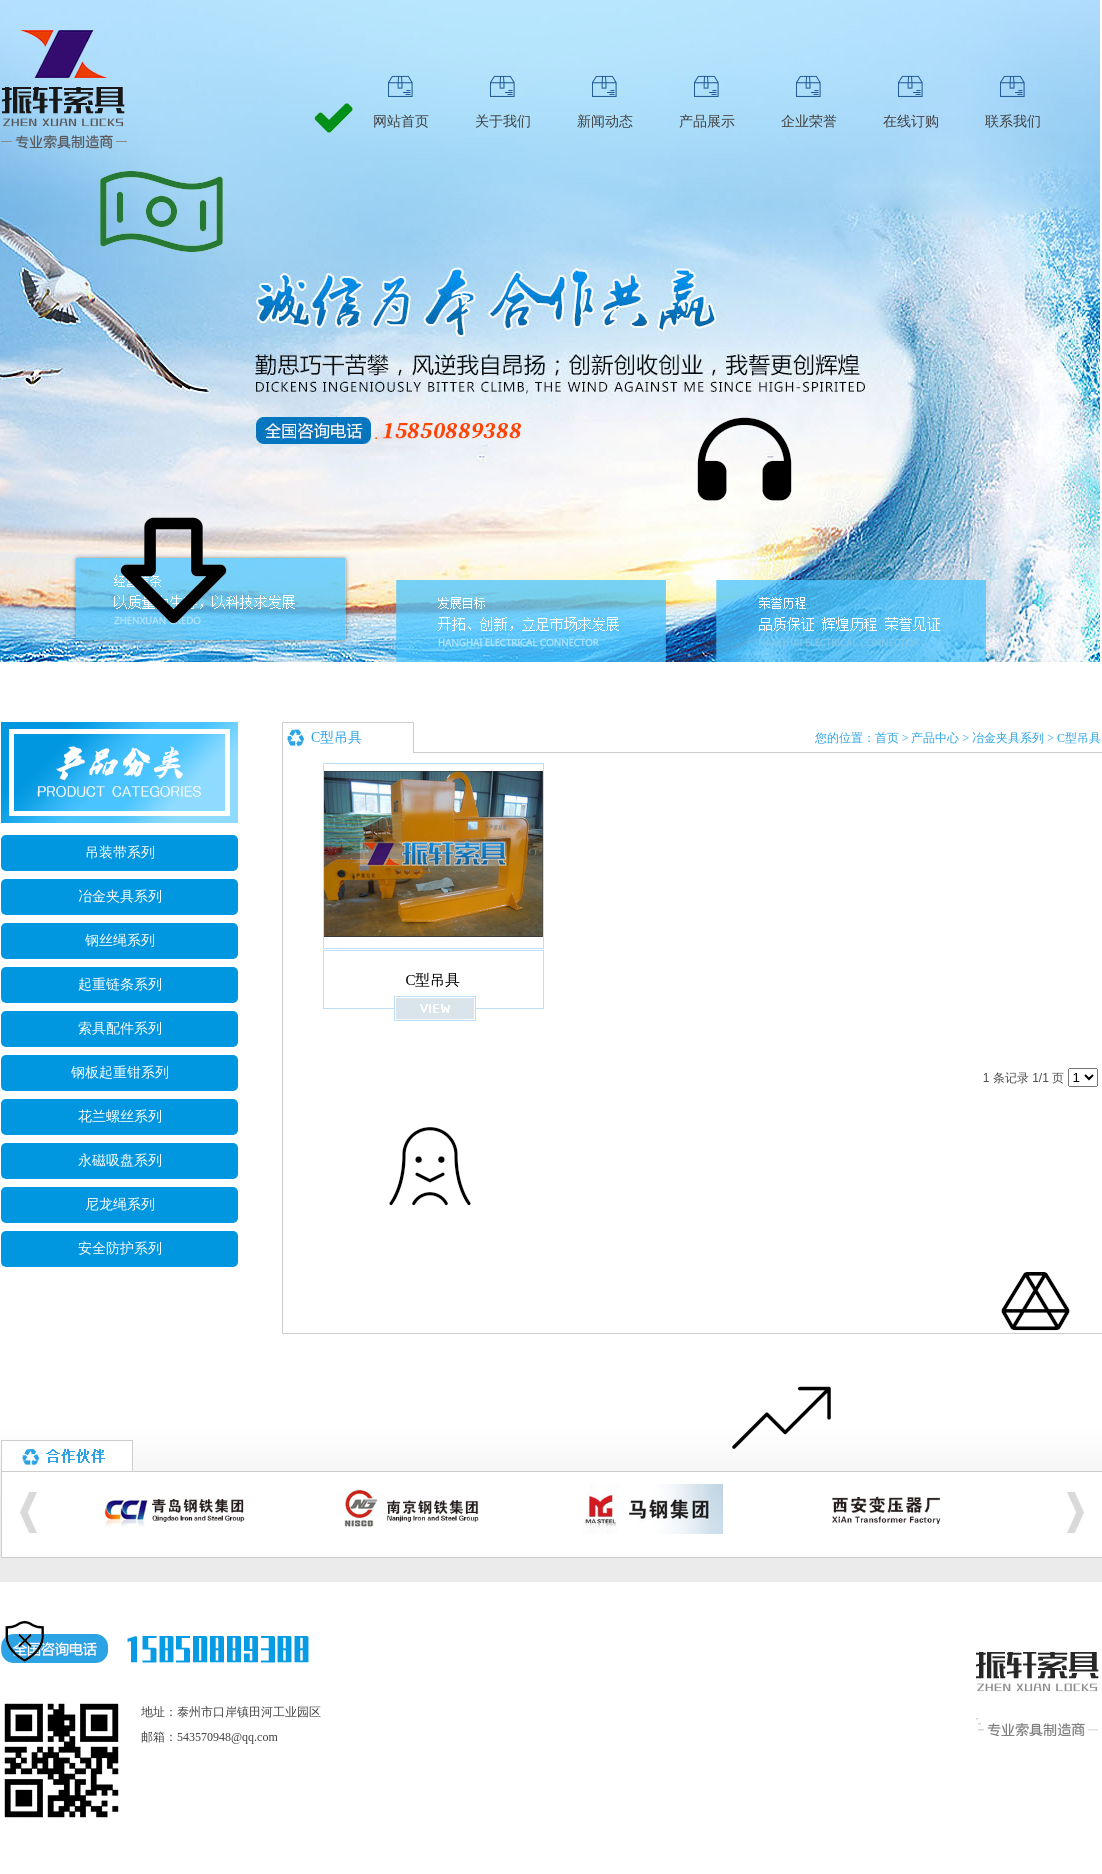 This screenshot has height=1874, width=1102. Describe the element at coordinates (333, 117) in the screenshot. I see `confirm or submit an action` at that location.